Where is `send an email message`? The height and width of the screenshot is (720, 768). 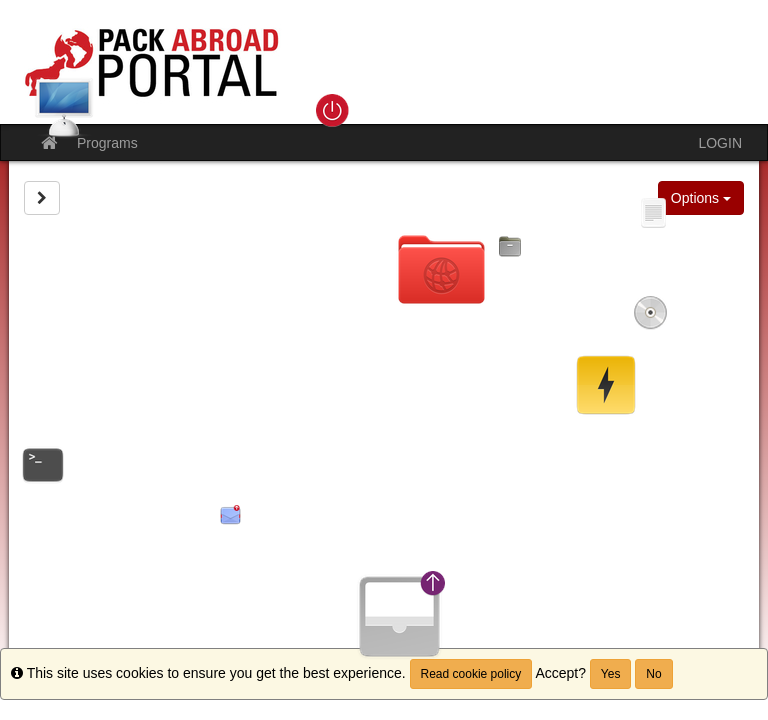 send an email message is located at coordinates (230, 515).